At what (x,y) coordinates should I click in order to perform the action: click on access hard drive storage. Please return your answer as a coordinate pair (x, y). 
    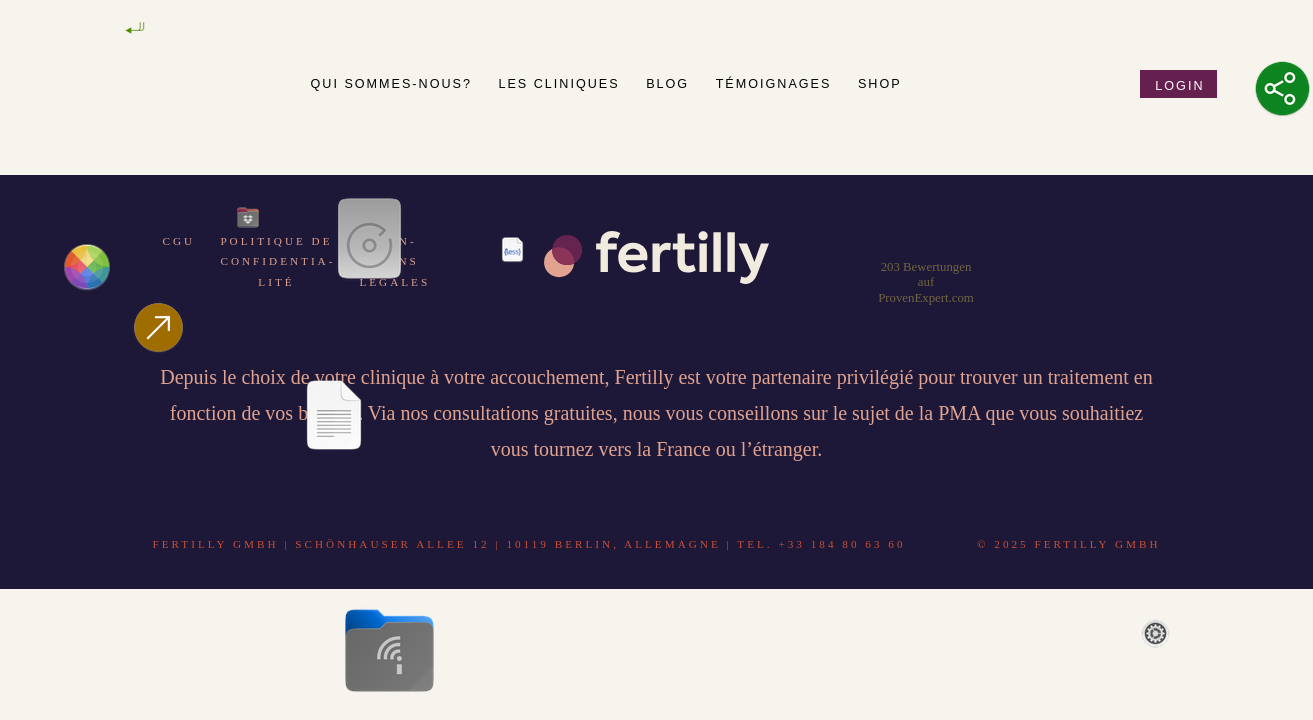
    Looking at the image, I should click on (369, 238).